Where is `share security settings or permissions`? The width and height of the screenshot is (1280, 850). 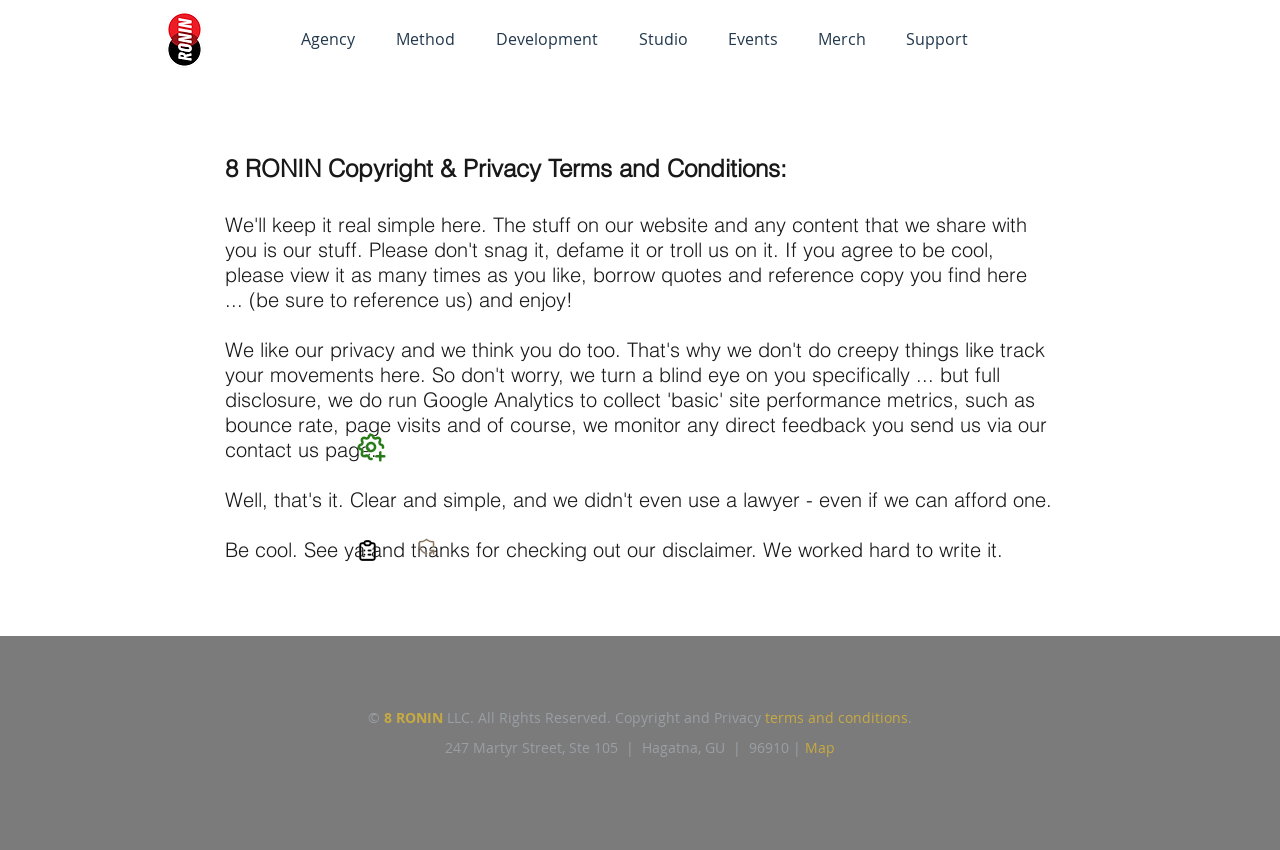 share security settings or permissions is located at coordinates (426, 546).